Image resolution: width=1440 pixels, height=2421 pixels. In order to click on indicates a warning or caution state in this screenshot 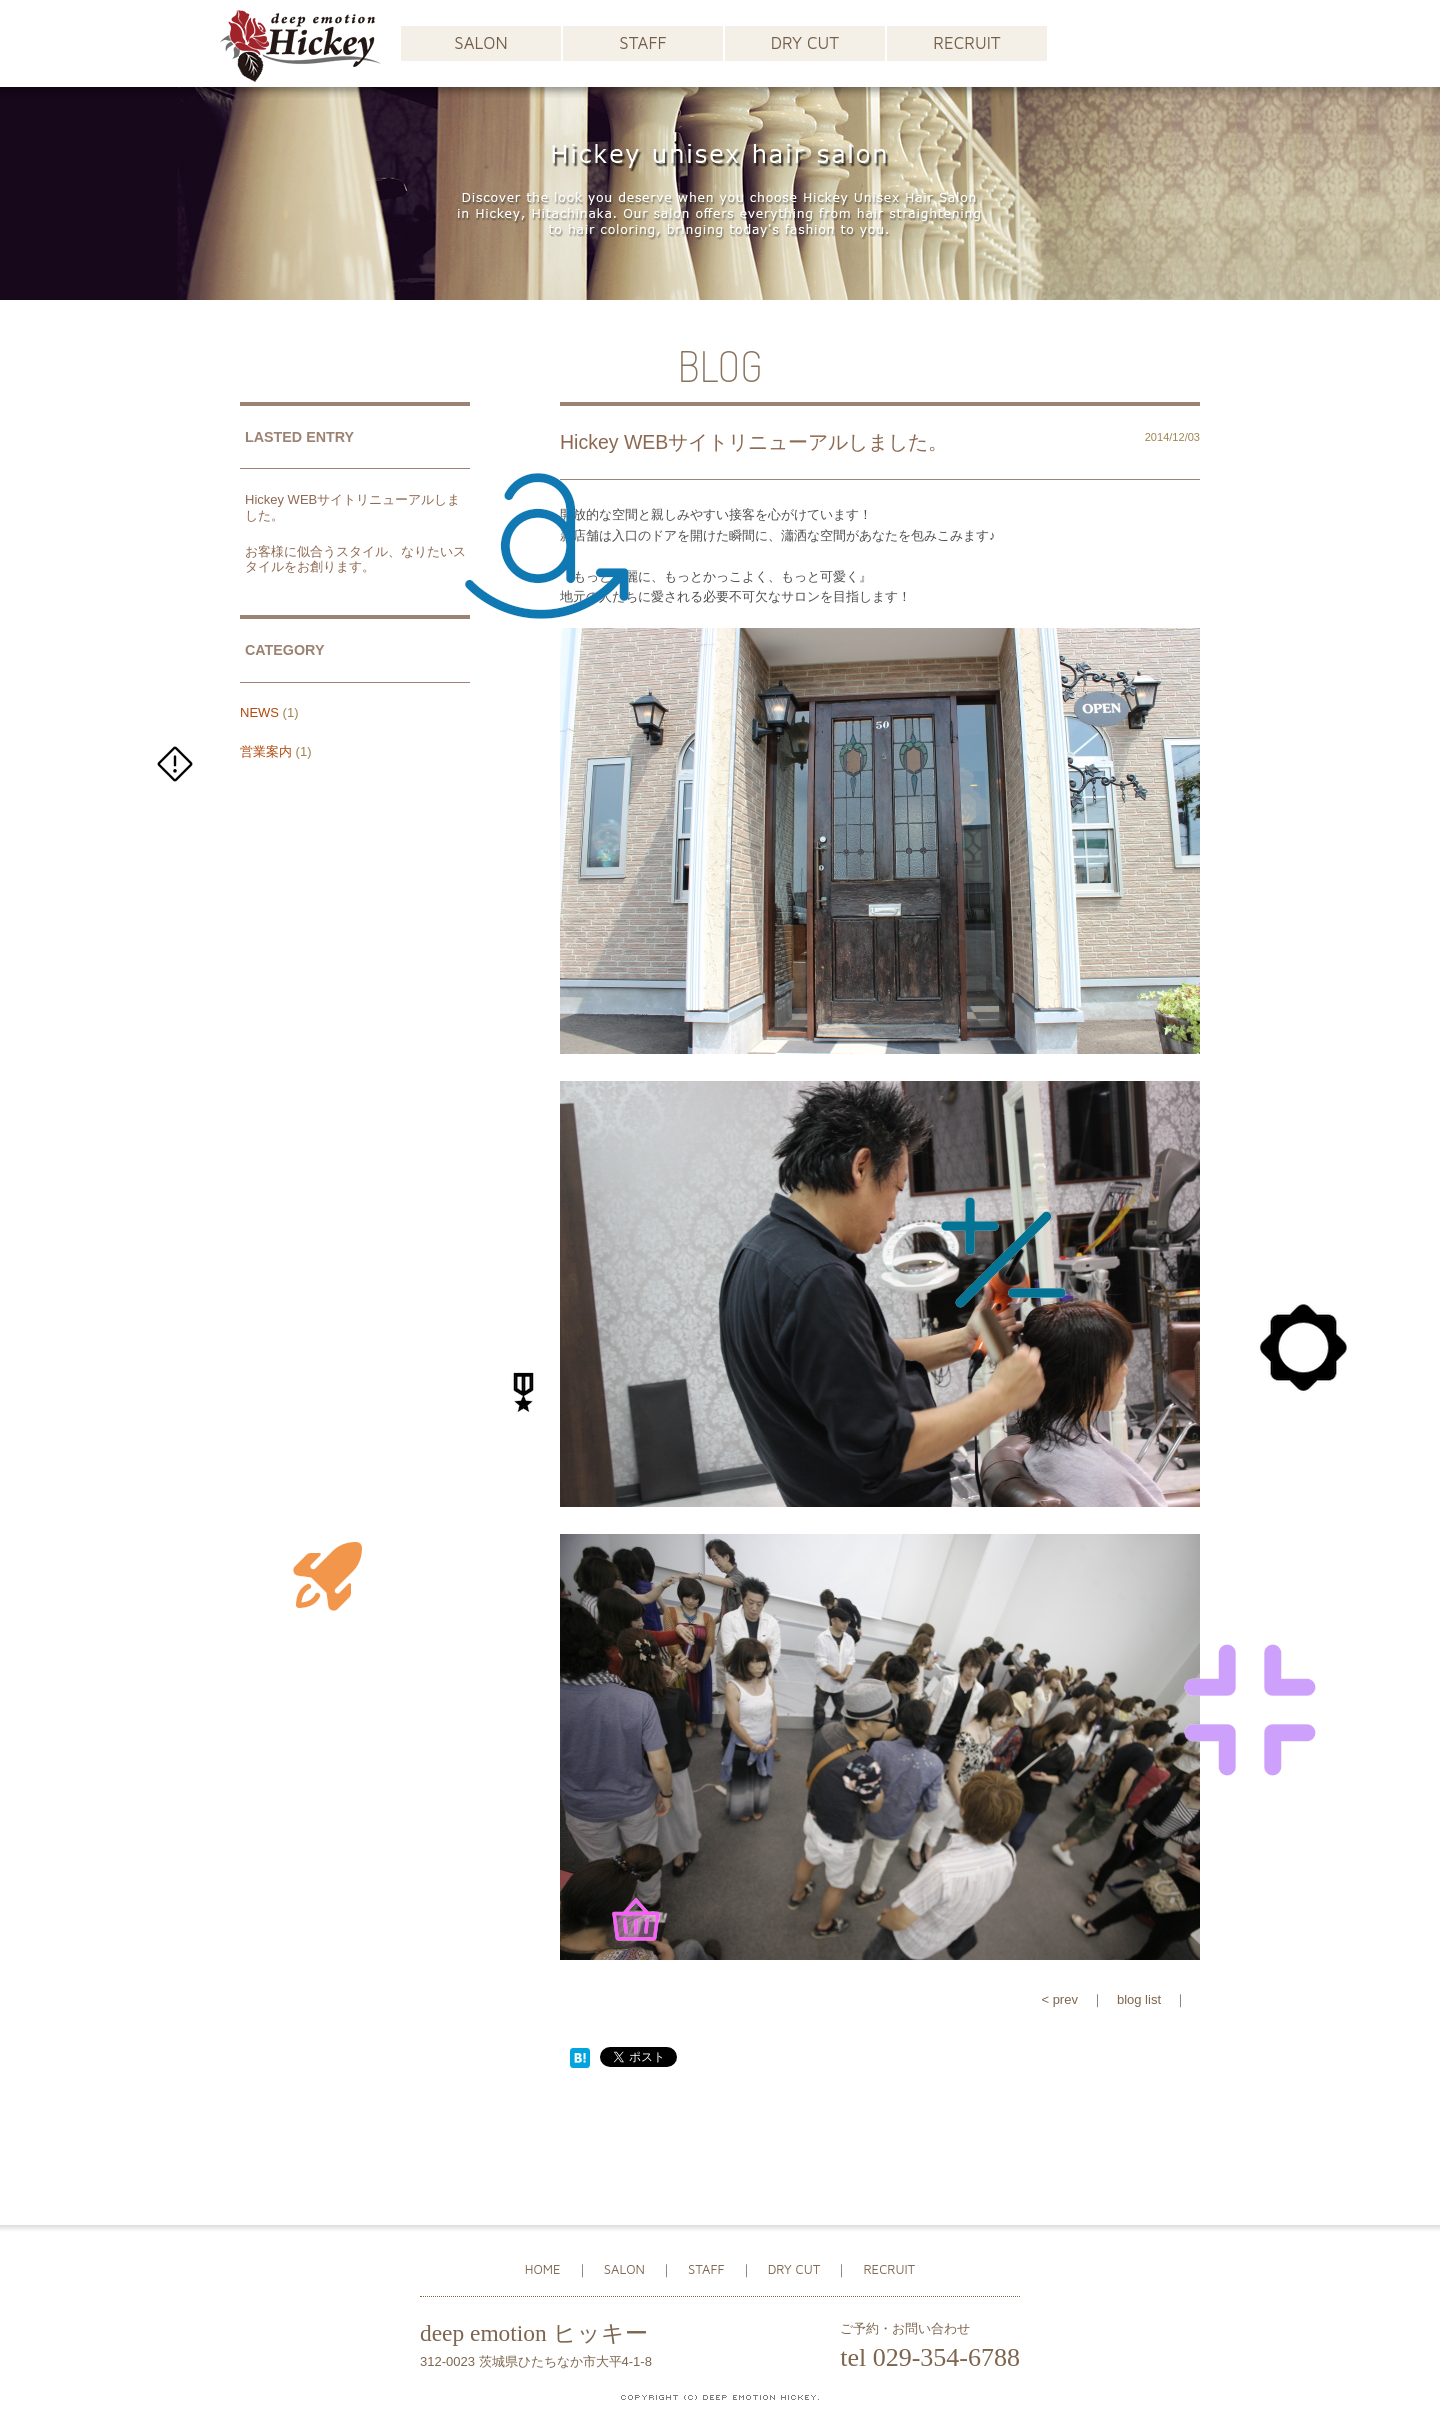, I will do `click(175, 764)`.